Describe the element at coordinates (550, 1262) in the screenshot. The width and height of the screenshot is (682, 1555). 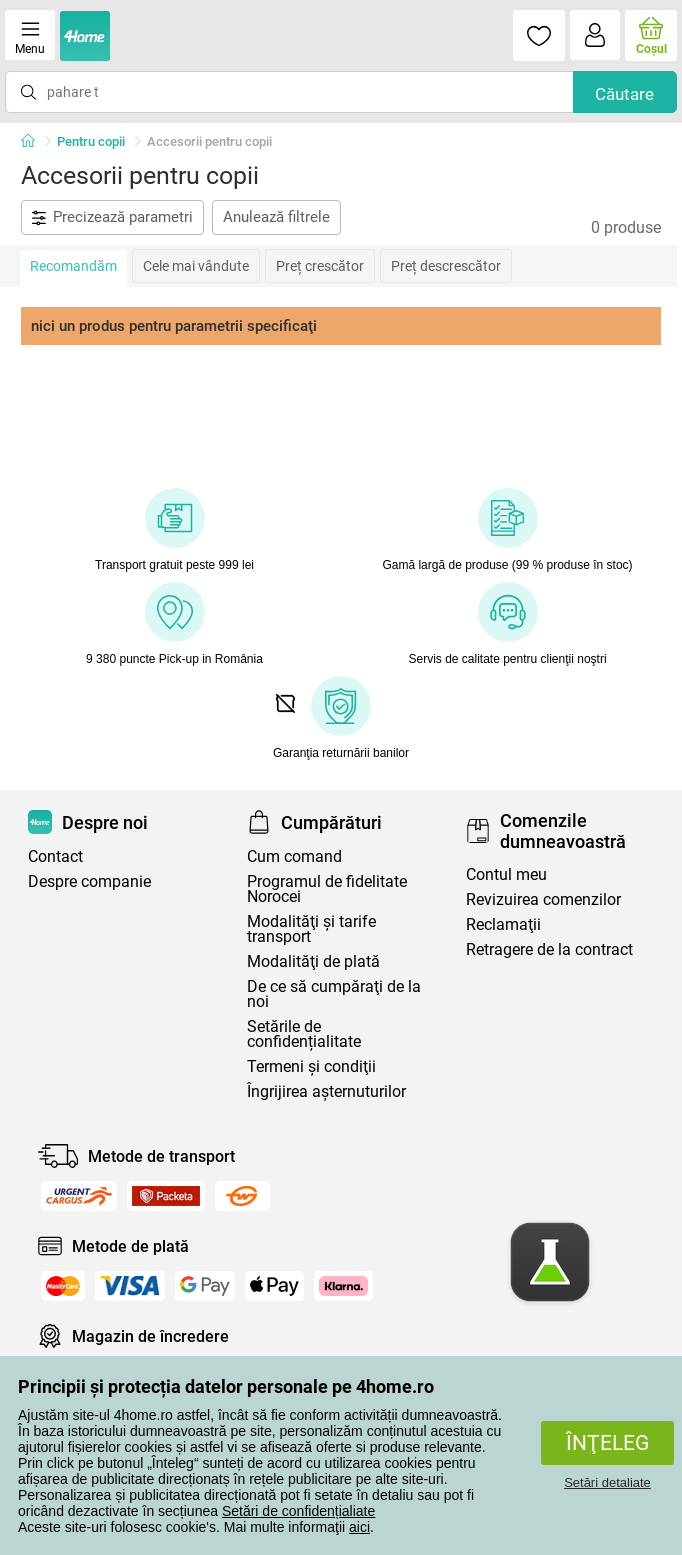
I see `open science or chemistry application` at that location.